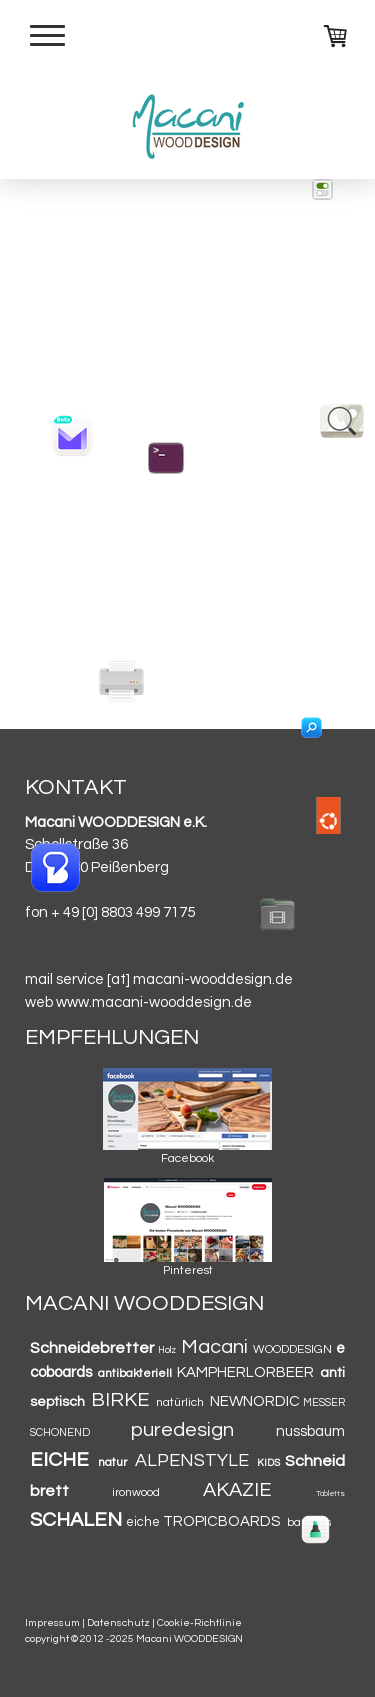  Describe the element at coordinates (72, 435) in the screenshot. I see `open proton mail app` at that location.